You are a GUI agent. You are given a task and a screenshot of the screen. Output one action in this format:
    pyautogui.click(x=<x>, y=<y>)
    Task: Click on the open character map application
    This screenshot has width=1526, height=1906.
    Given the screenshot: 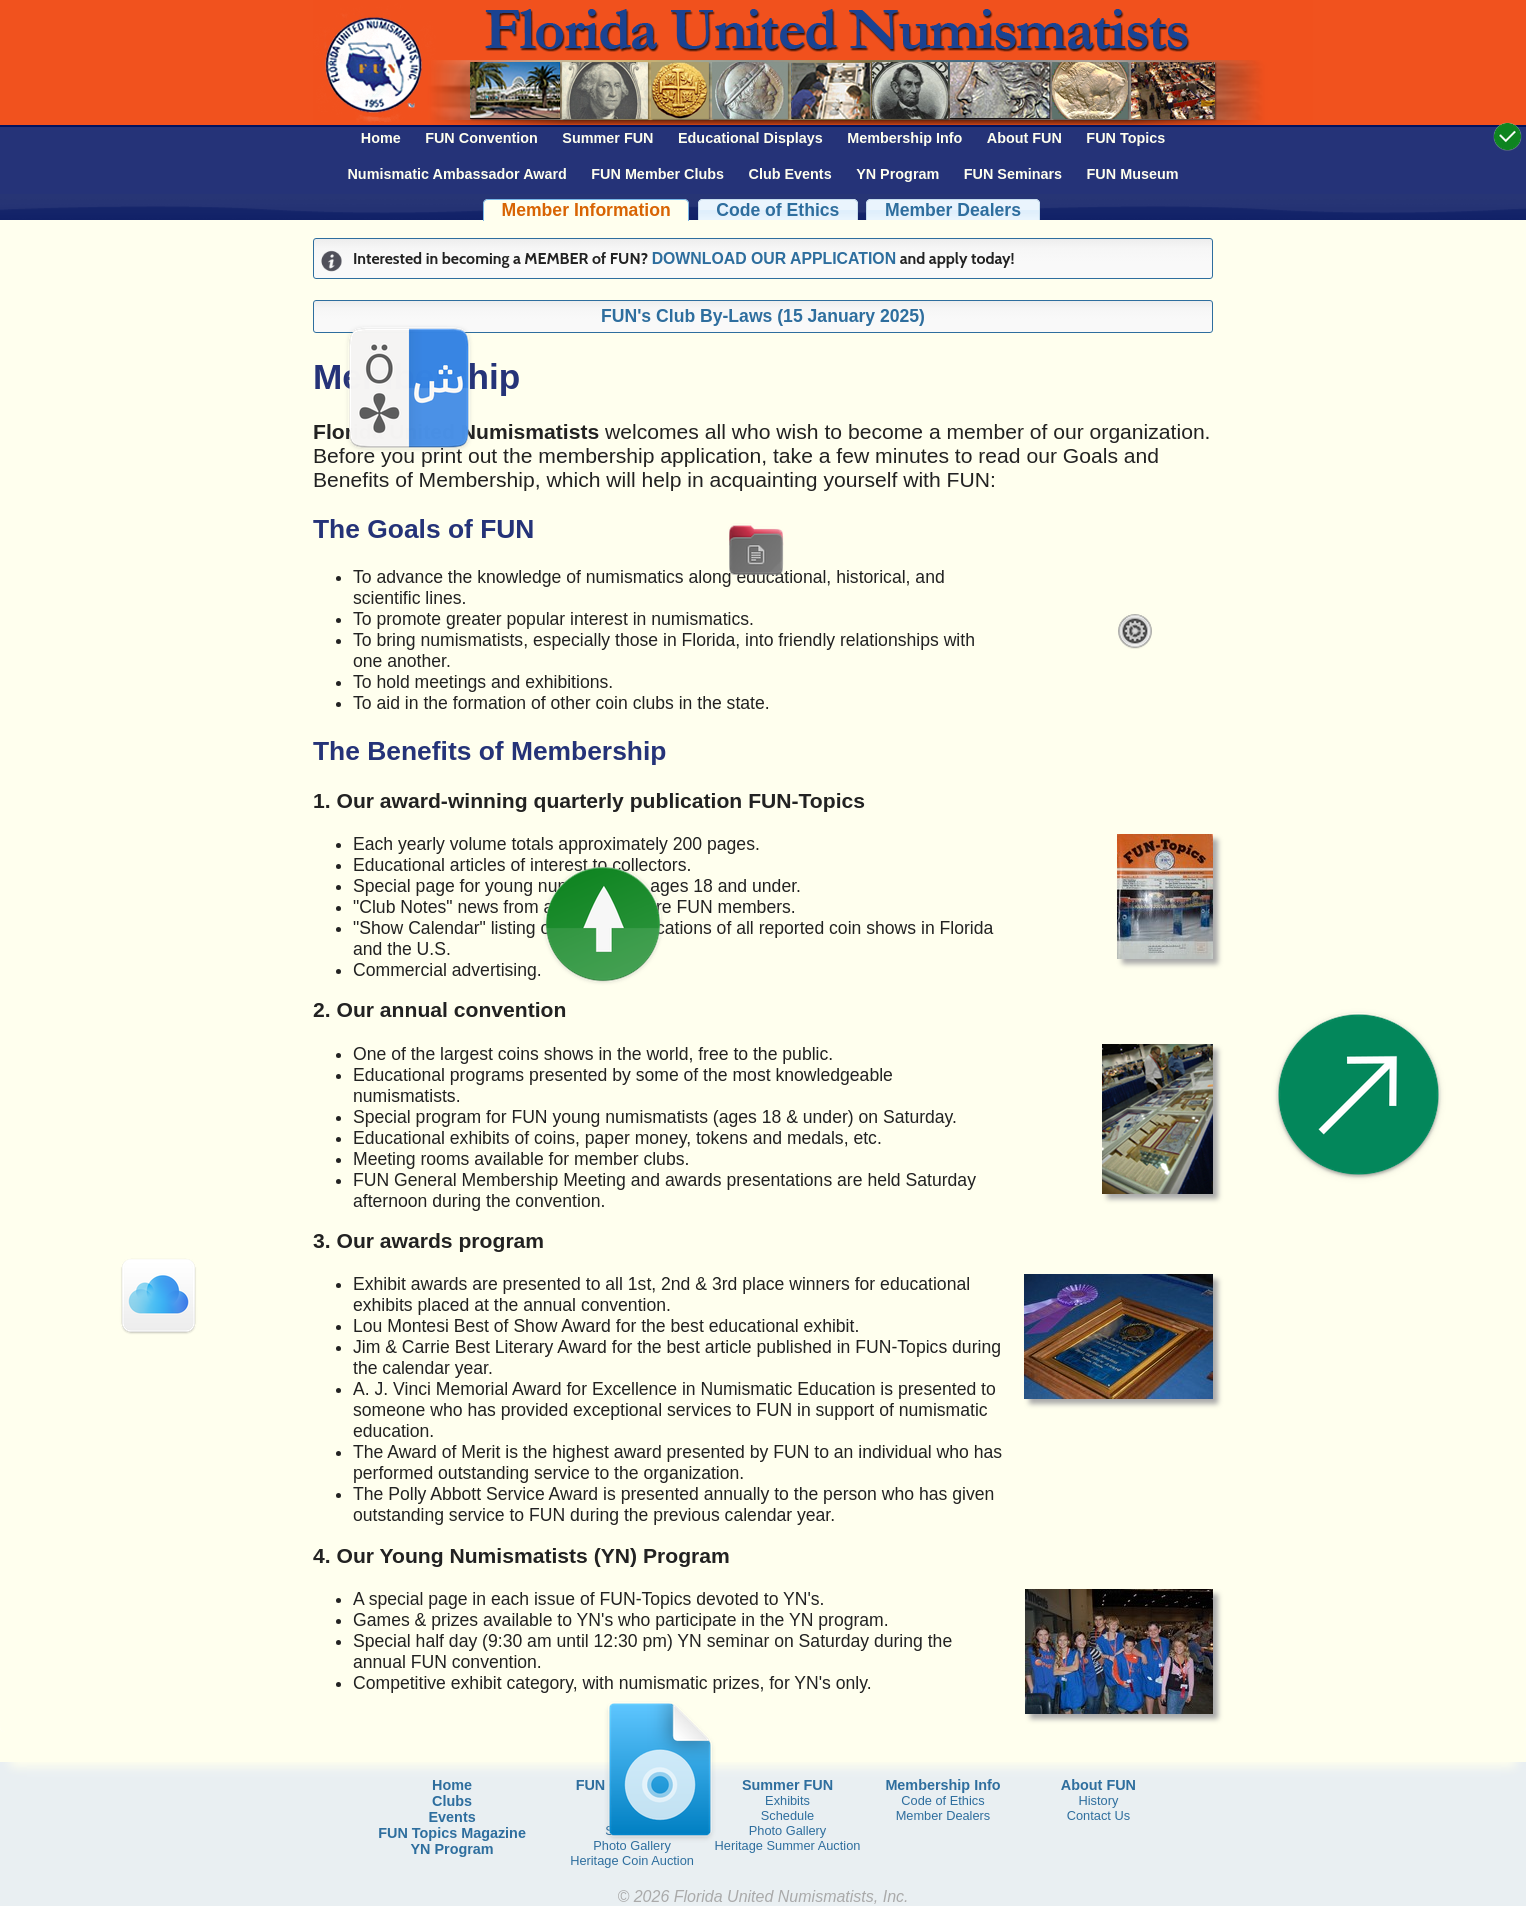 What is the action you would take?
    pyautogui.click(x=409, y=388)
    